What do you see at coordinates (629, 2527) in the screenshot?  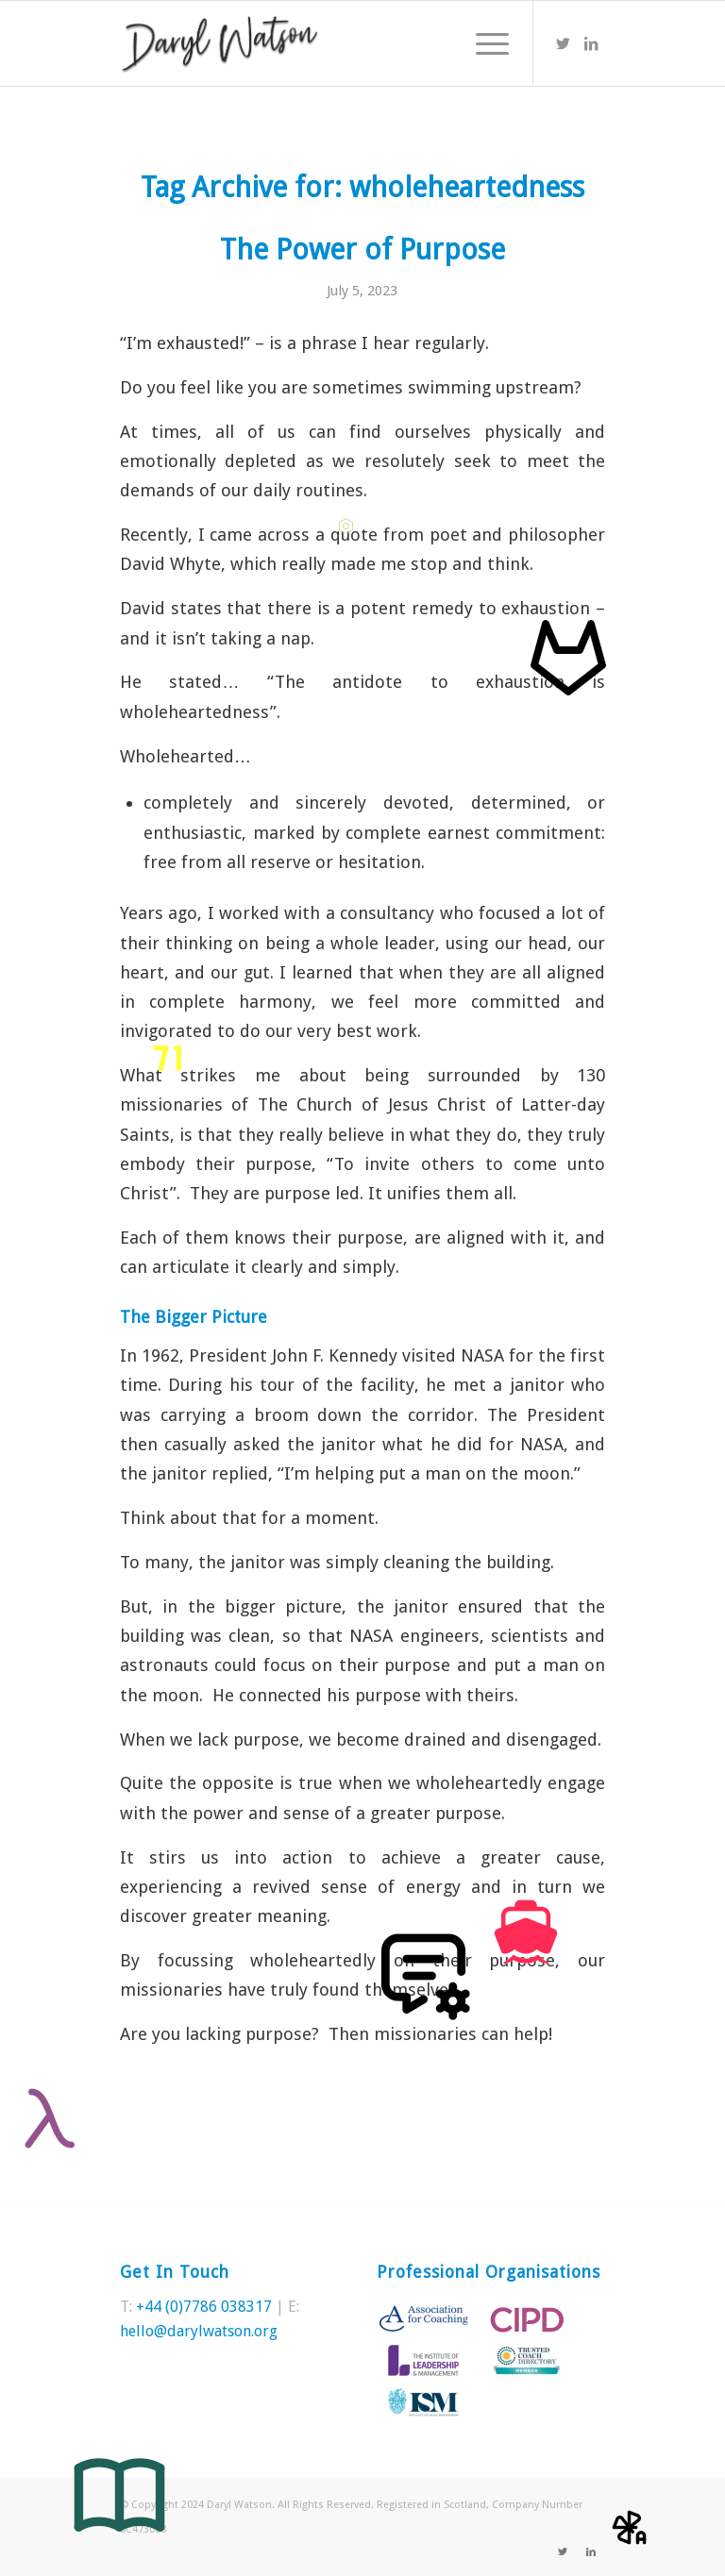 I see `toggle automatic climate control fan` at bounding box center [629, 2527].